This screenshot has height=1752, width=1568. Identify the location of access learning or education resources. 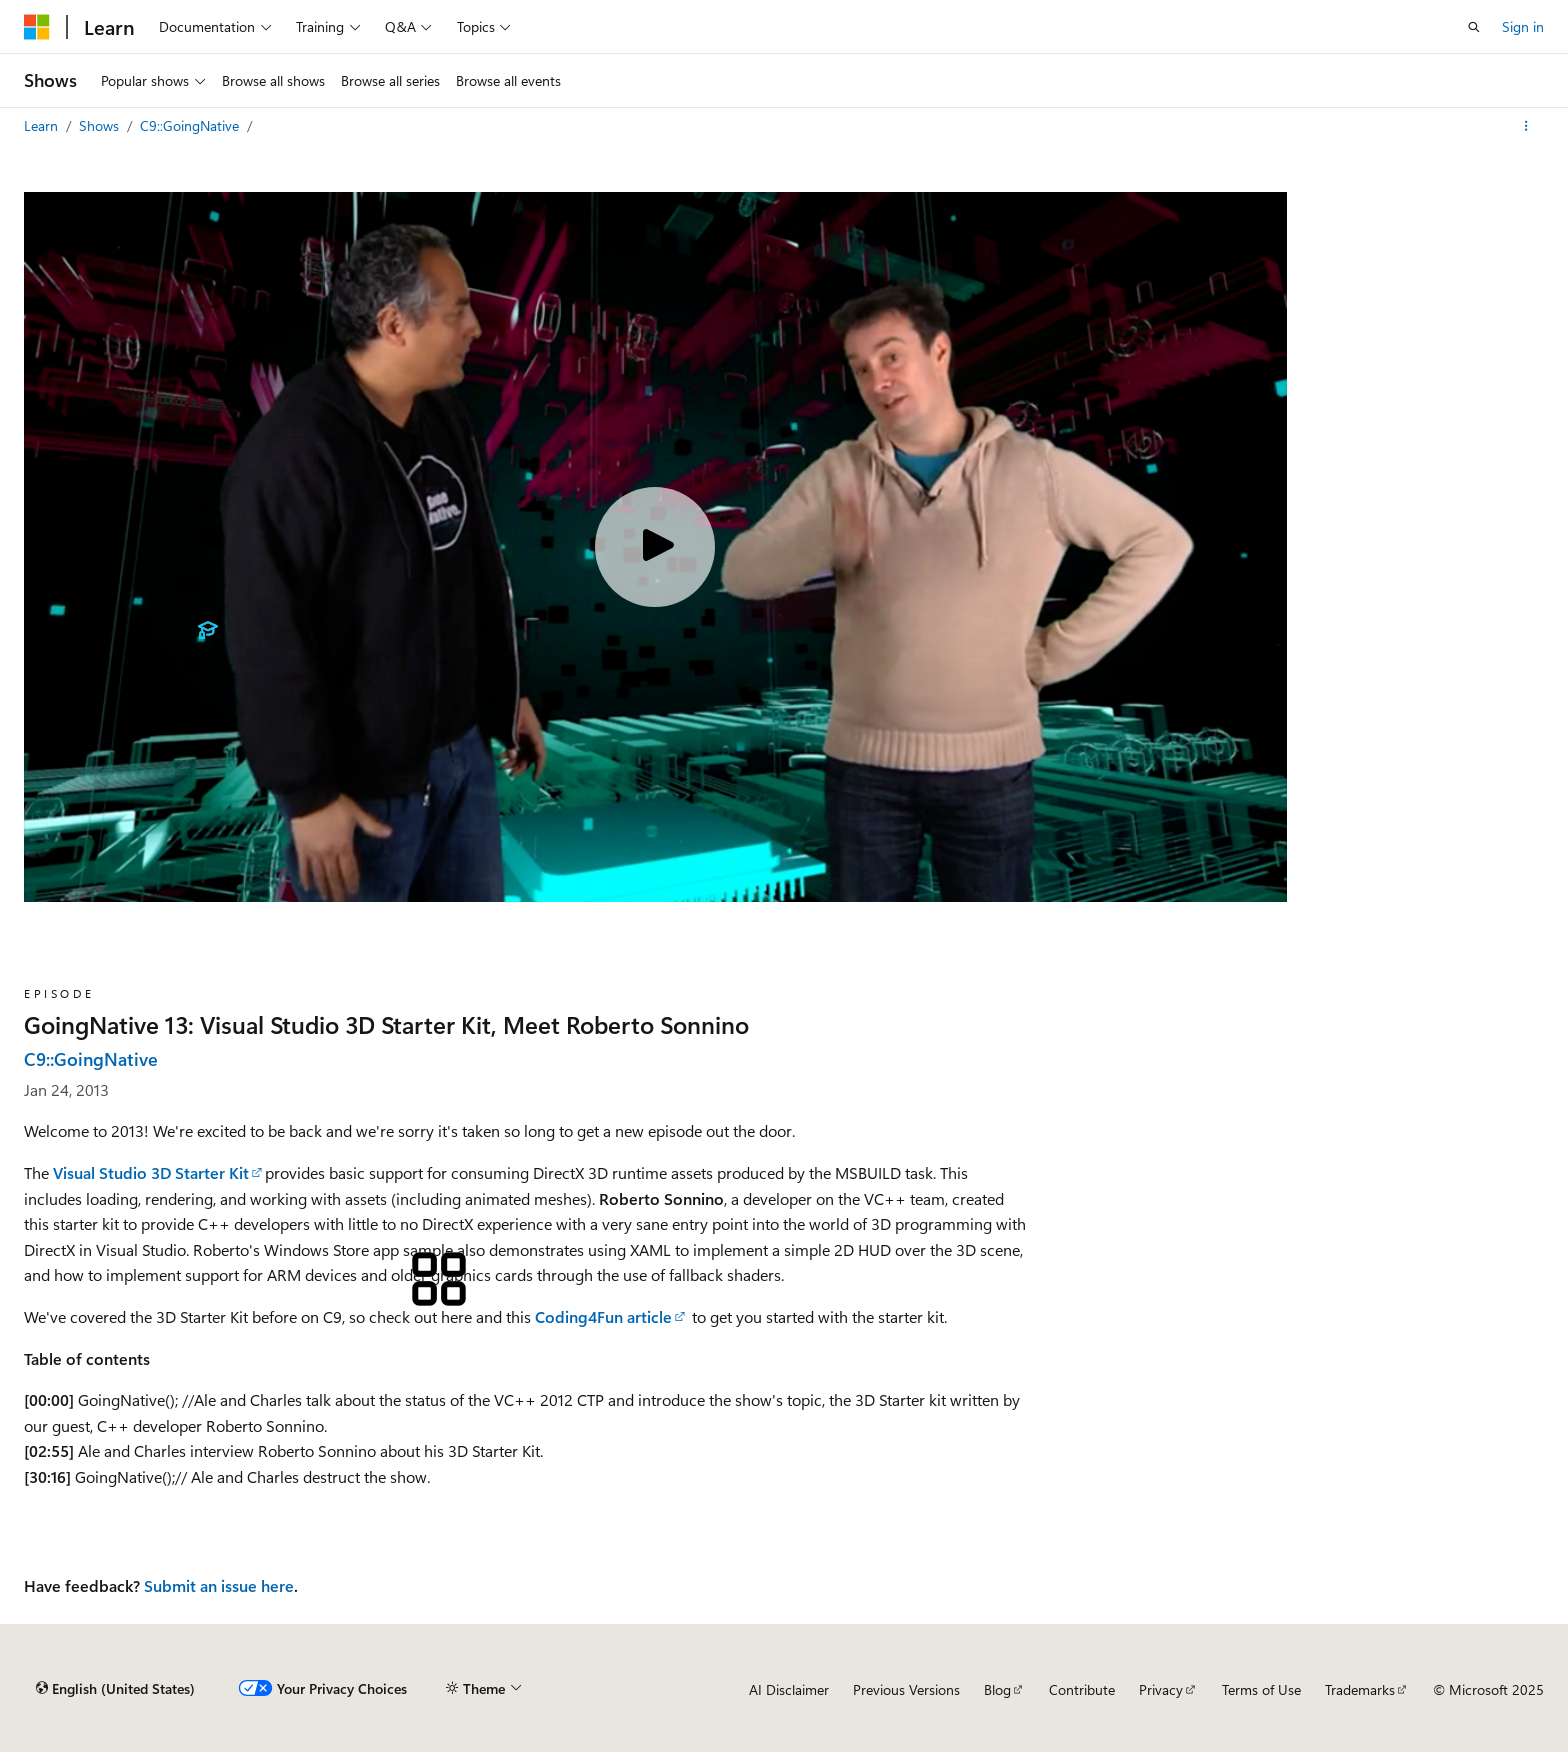
(208, 630).